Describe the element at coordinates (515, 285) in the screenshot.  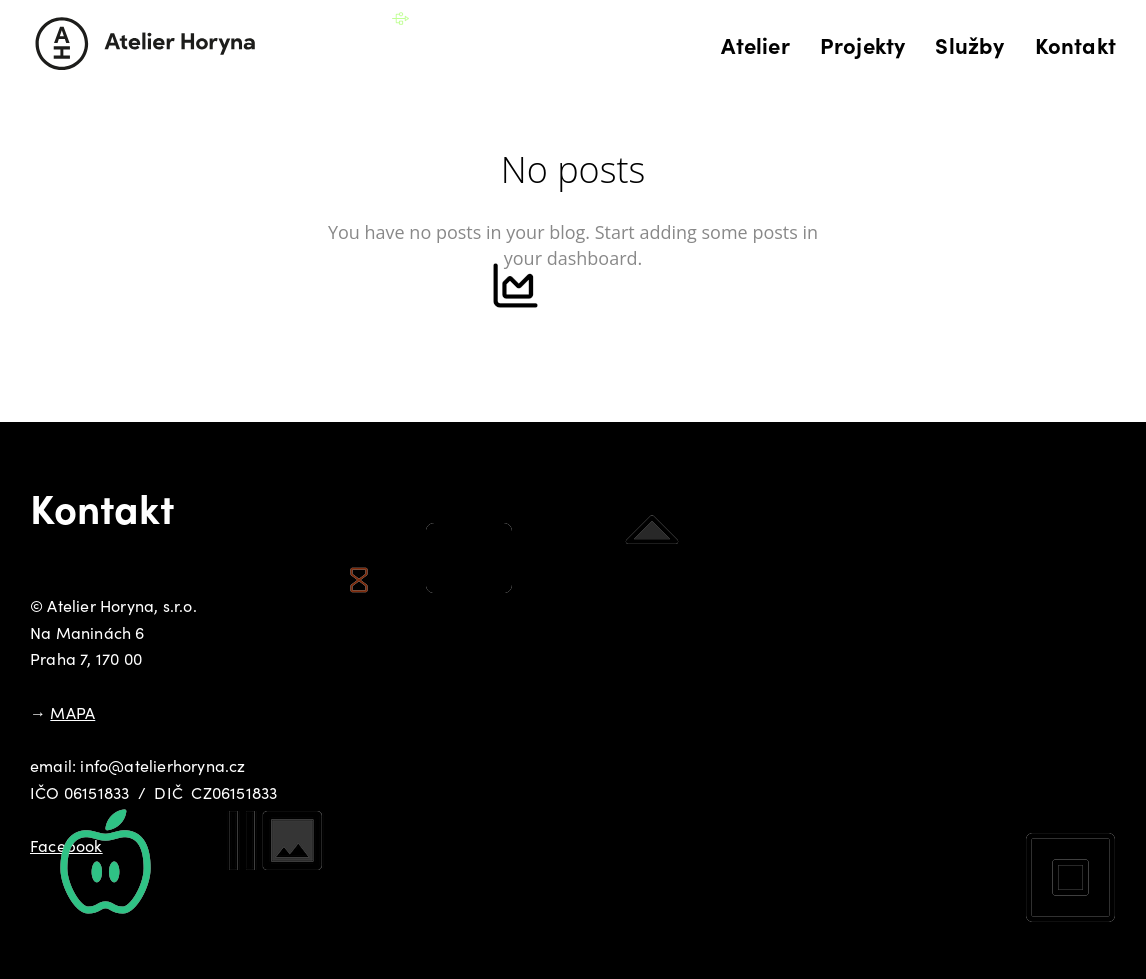
I see `view area chart analytics` at that location.